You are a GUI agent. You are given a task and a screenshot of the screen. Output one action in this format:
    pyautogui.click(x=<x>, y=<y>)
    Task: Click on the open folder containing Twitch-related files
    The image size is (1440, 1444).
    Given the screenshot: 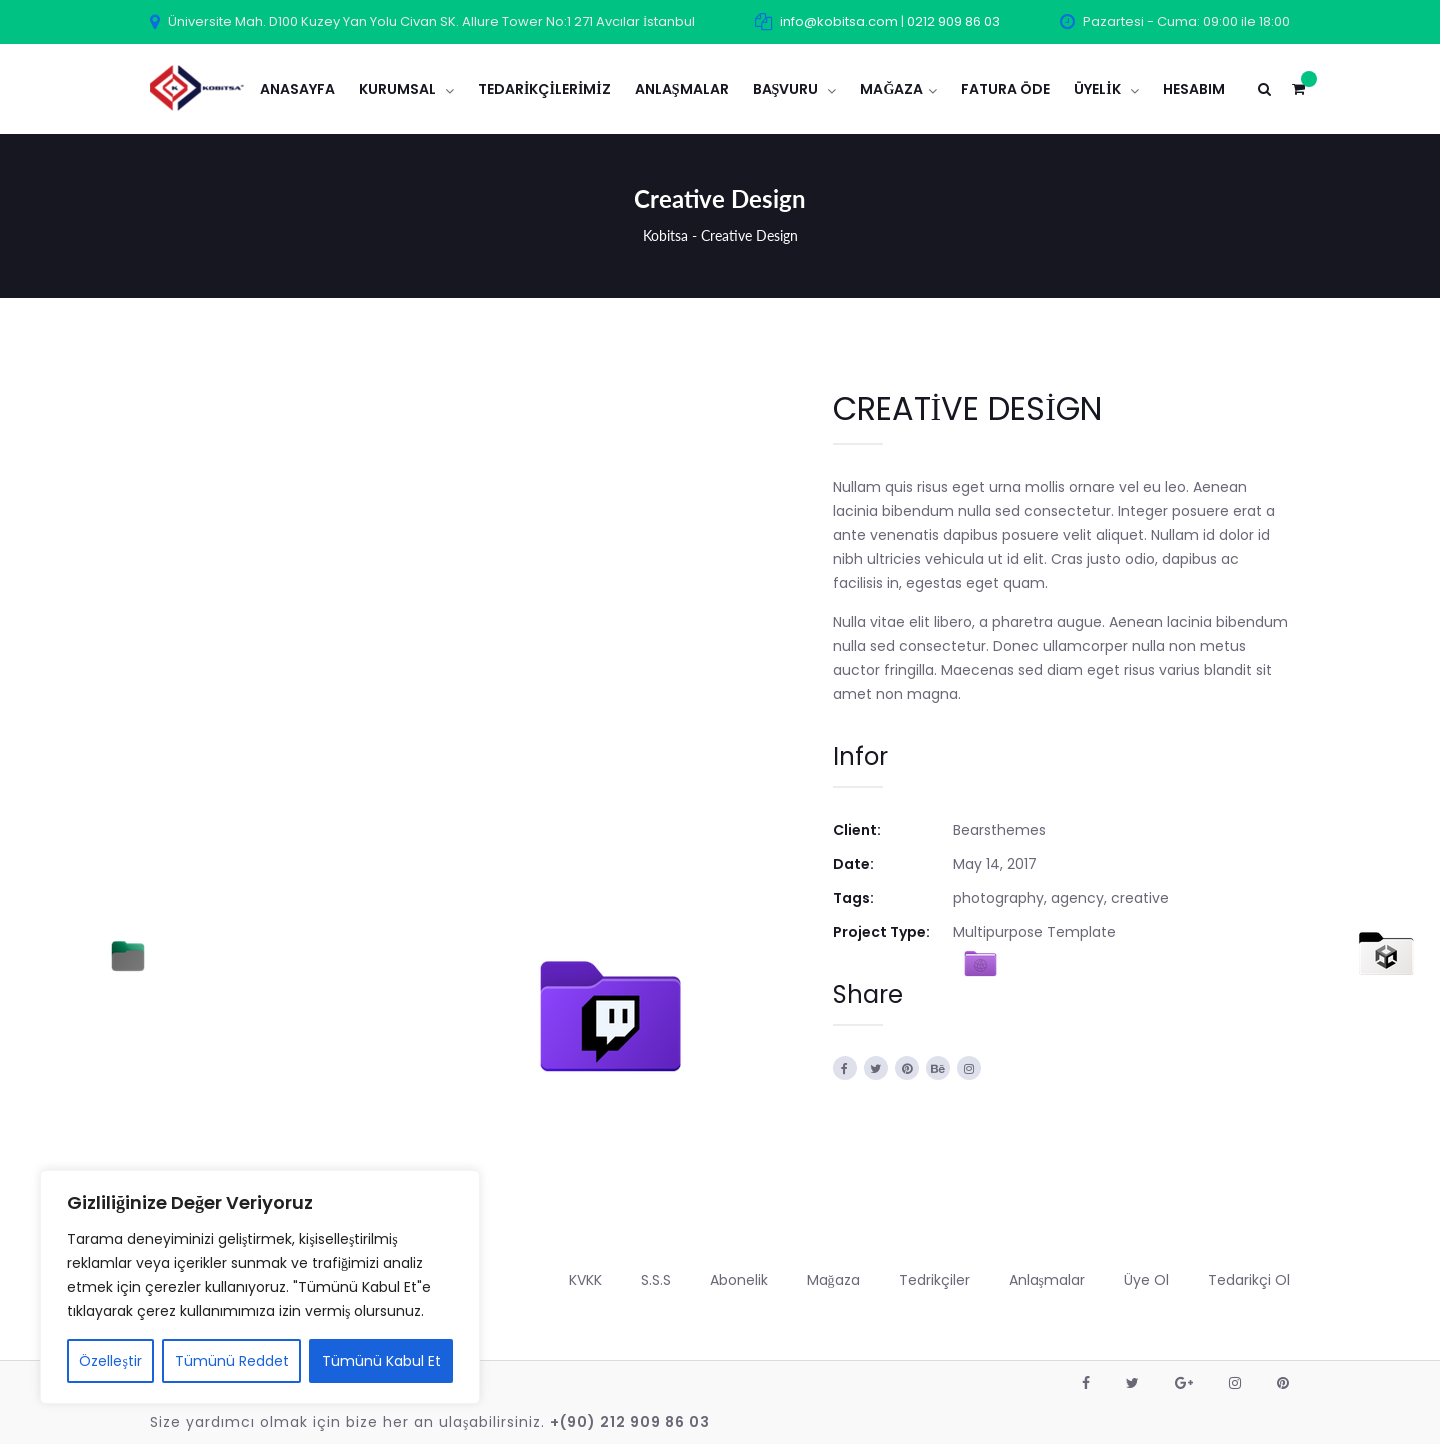 What is the action you would take?
    pyautogui.click(x=610, y=1020)
    